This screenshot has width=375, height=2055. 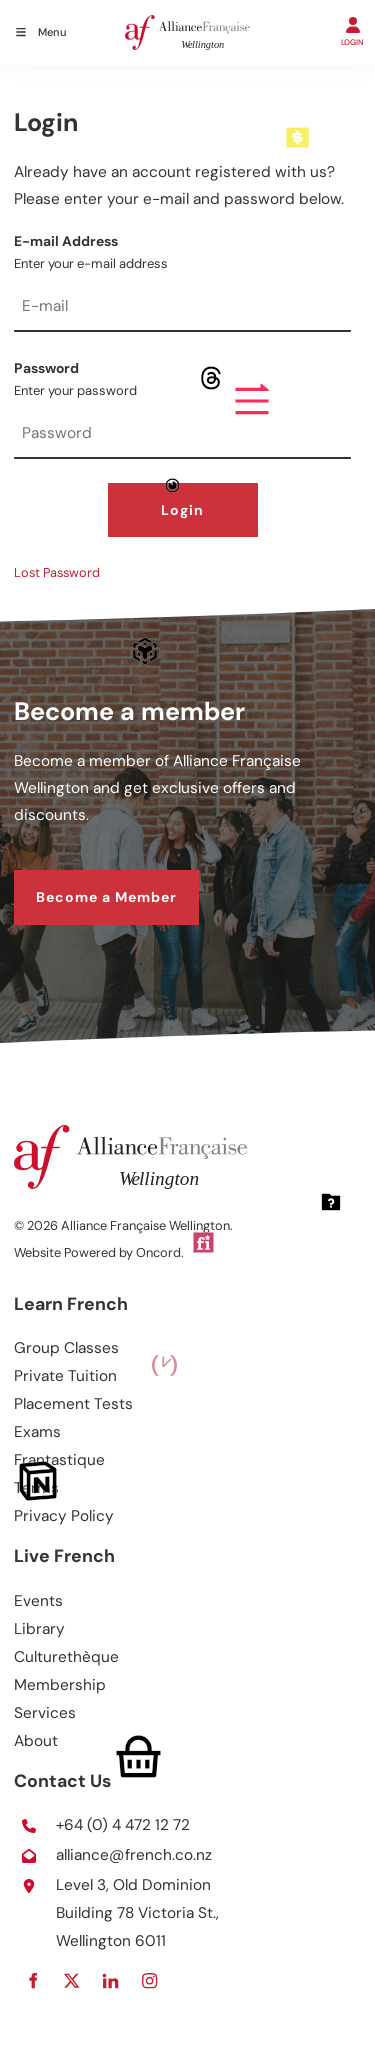 I want to click on indicates task progress at approximately 70% complete, so click(x=172, y=485).